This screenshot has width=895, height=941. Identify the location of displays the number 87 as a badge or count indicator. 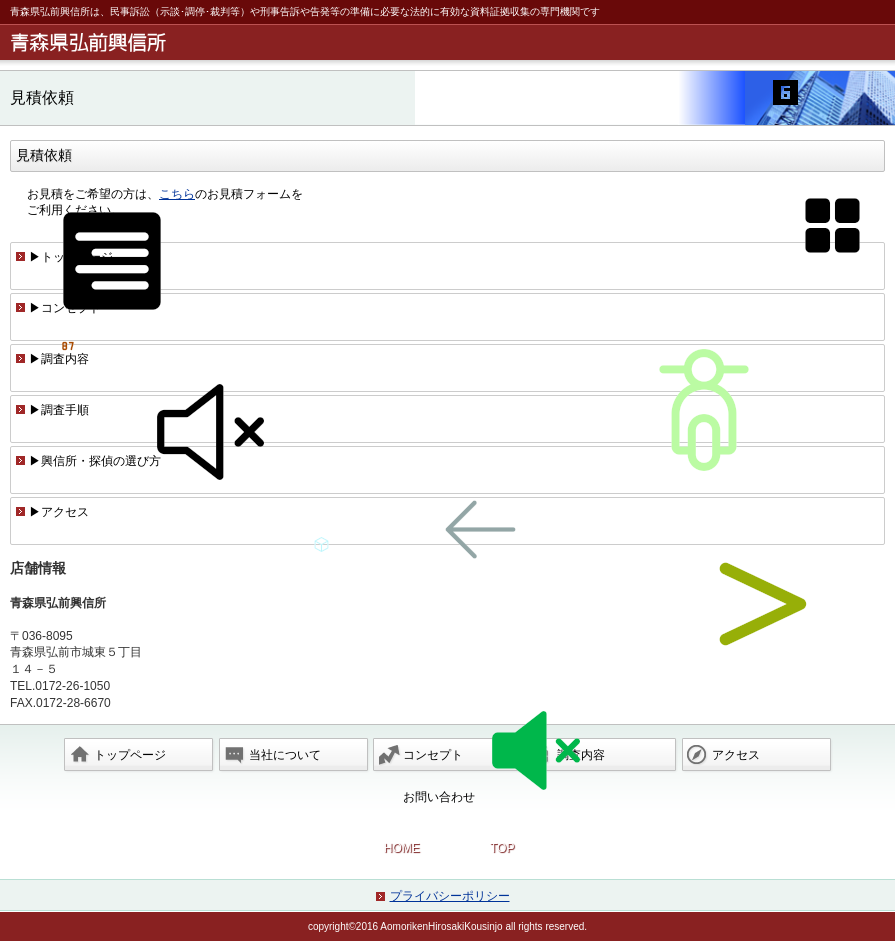
(68, 346).